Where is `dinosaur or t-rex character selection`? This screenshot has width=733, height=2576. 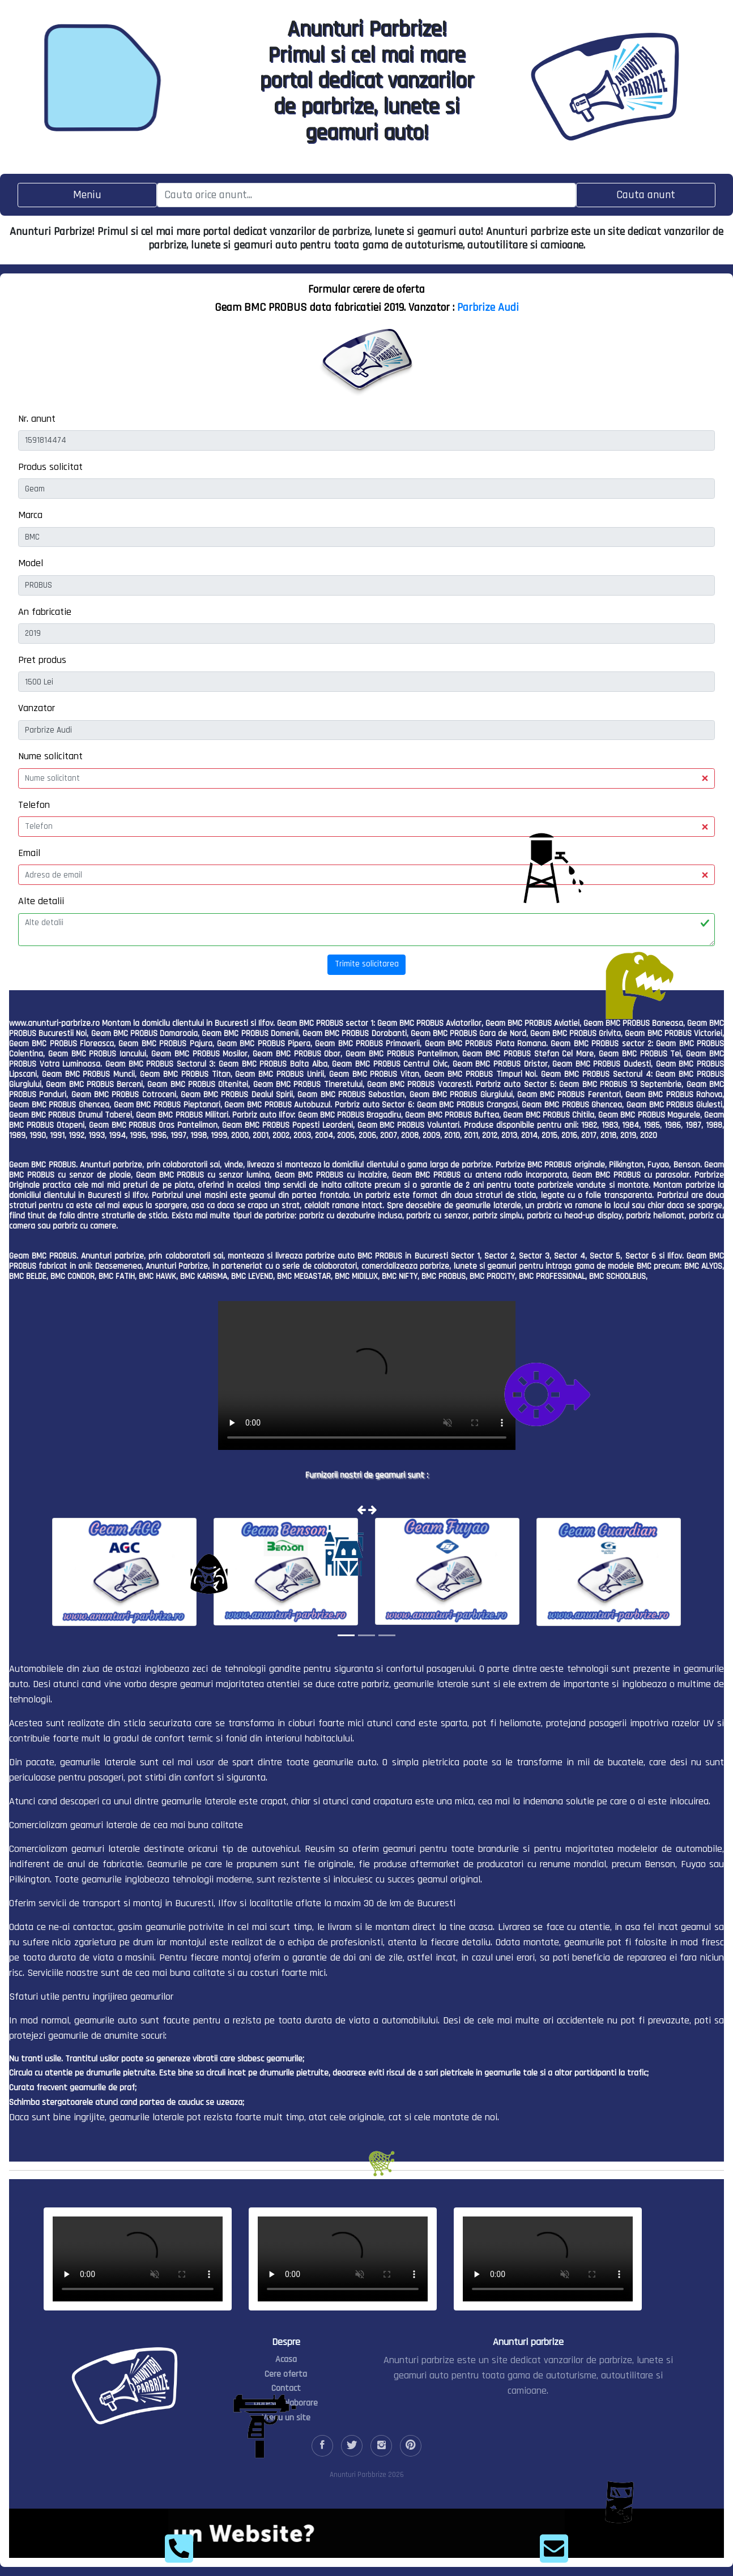 dinosaur or t-rex character selection is located at coordinates (640, 985).